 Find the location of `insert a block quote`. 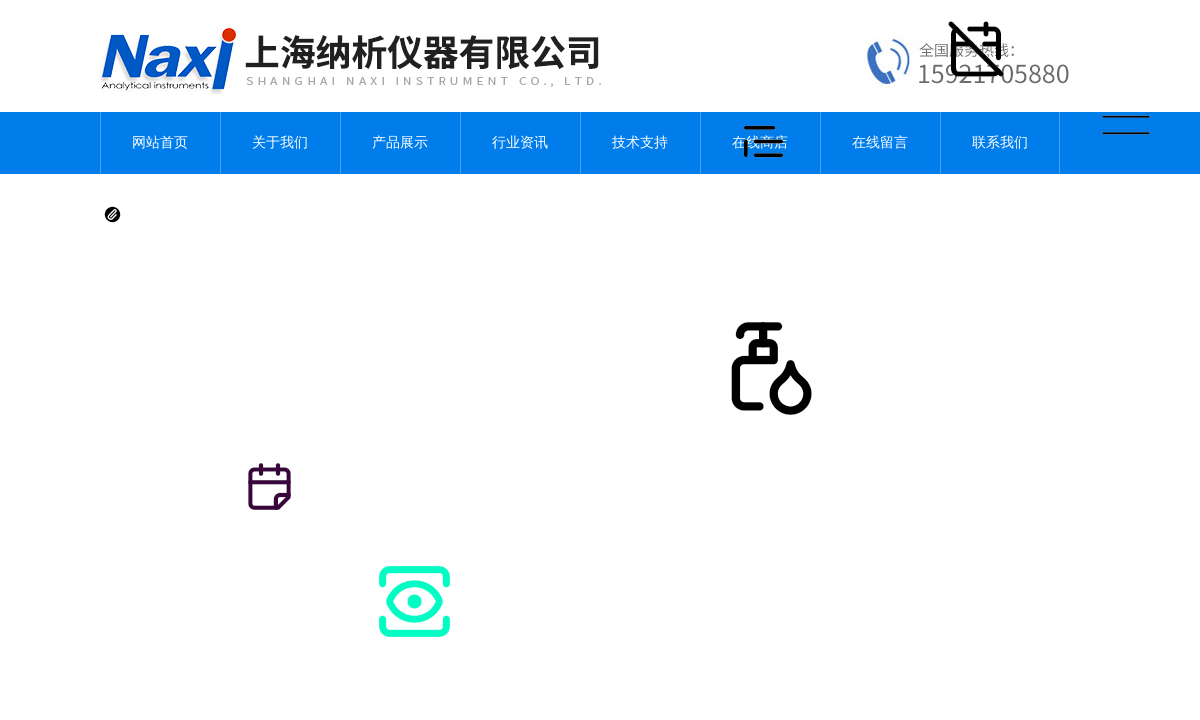

insert a block quote is located at coordinates (763, 141).